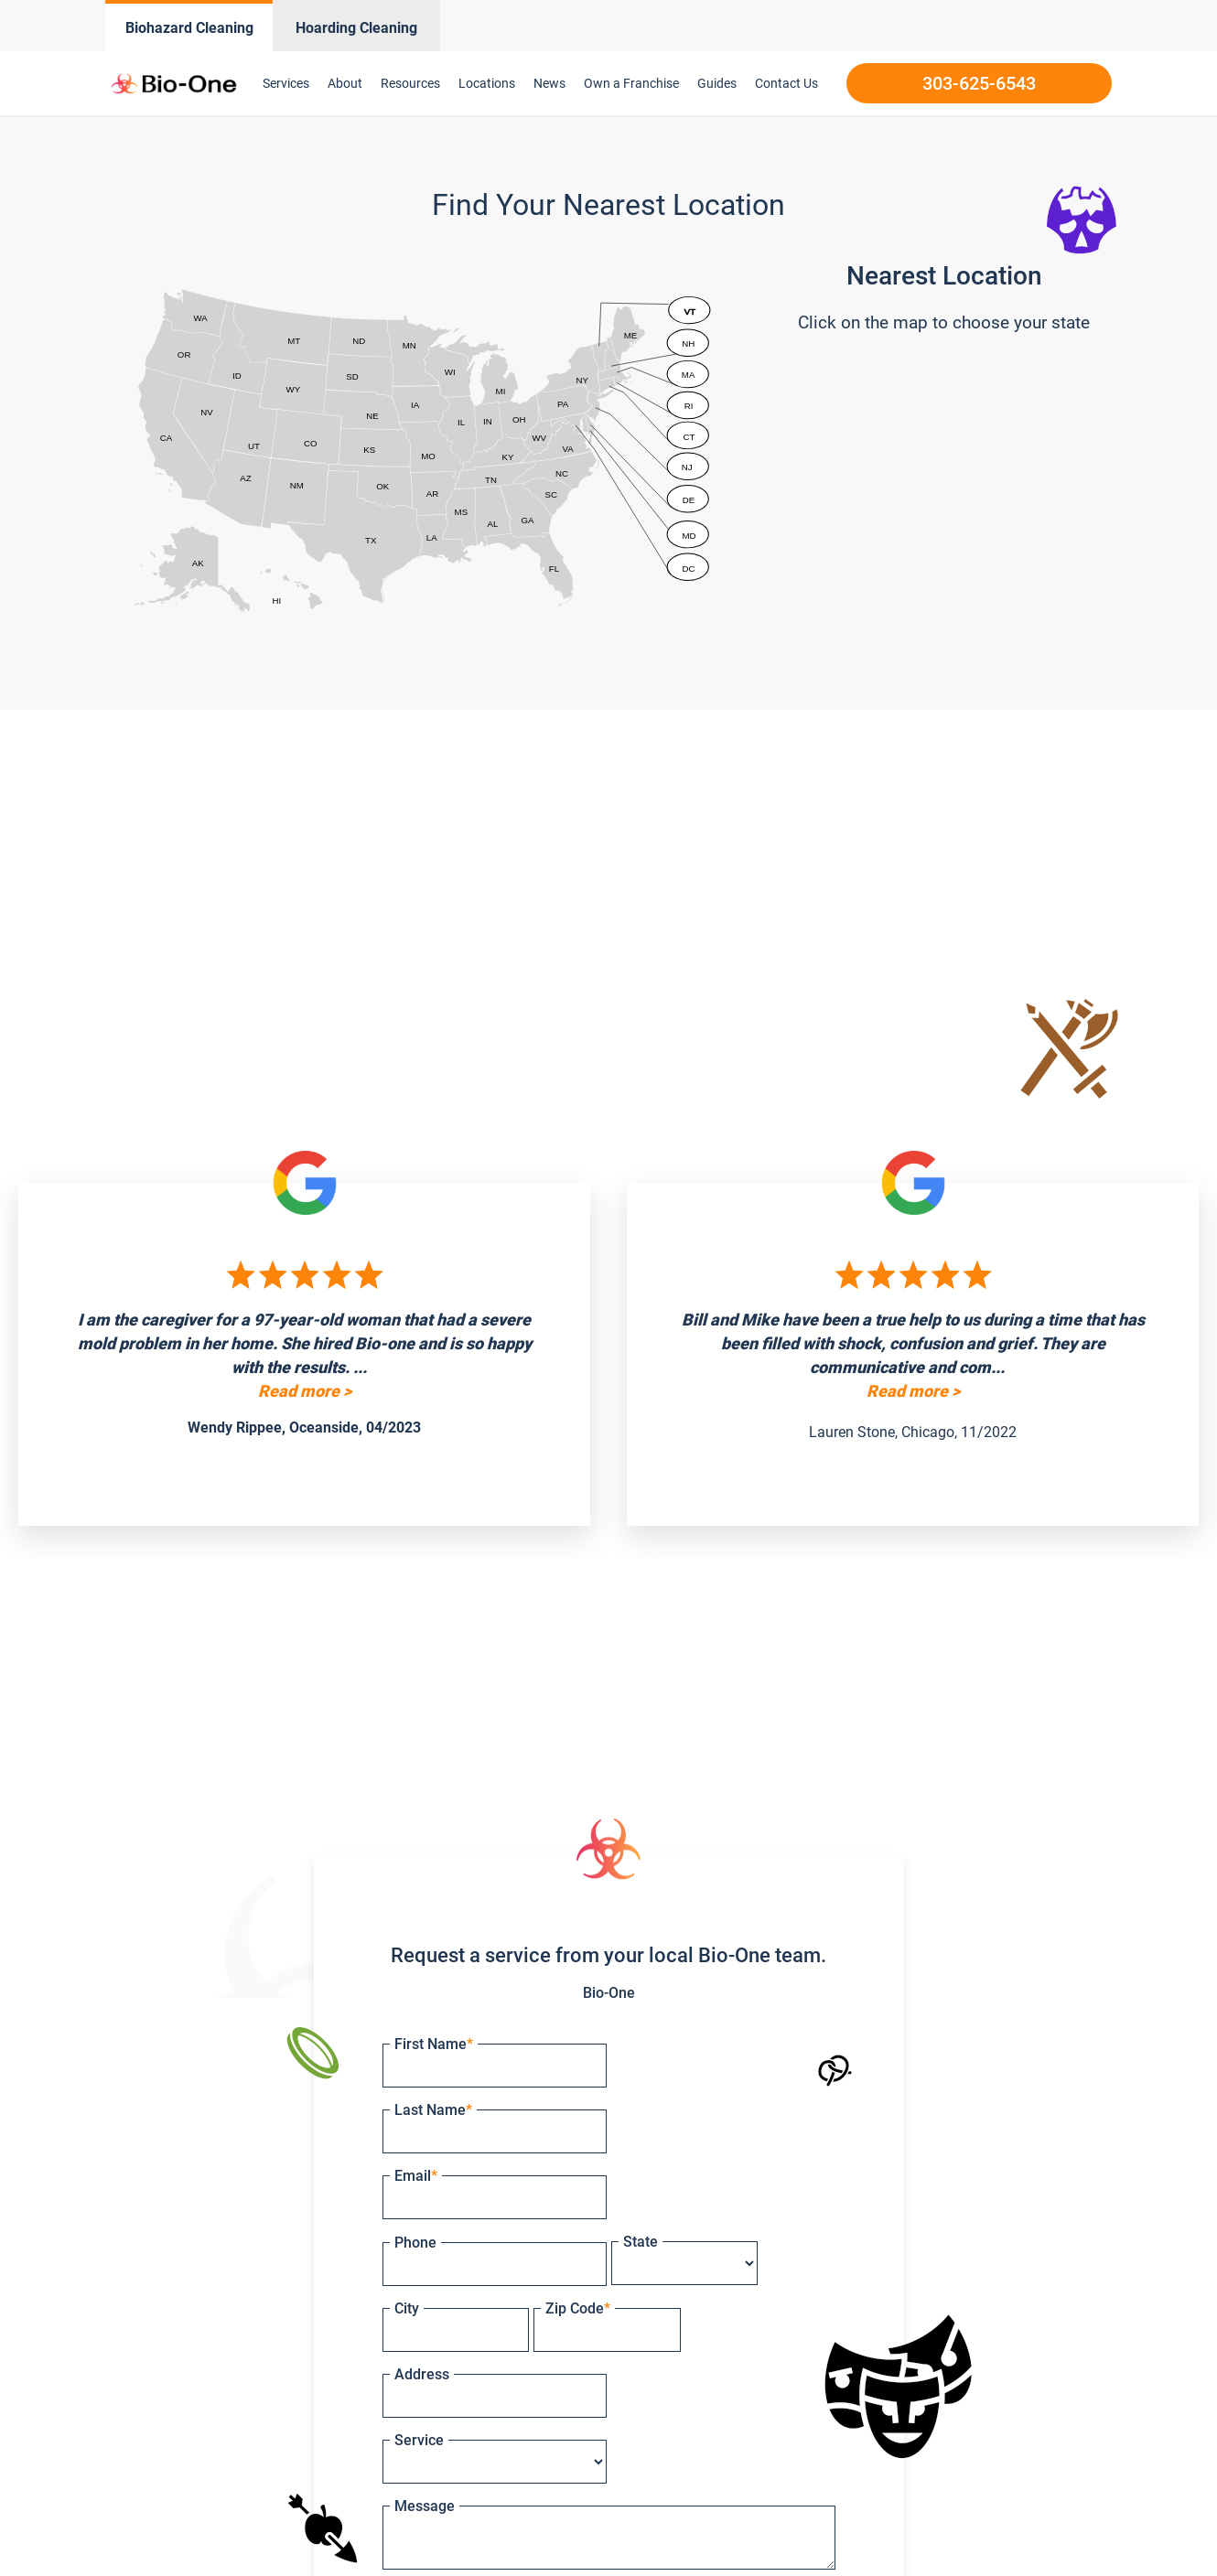 The height and width of the screenshot is (2576, 1217). Describe the element at coordinates (1082, 220) in the screenshot. I see `indicates player death or game over state` at that location.